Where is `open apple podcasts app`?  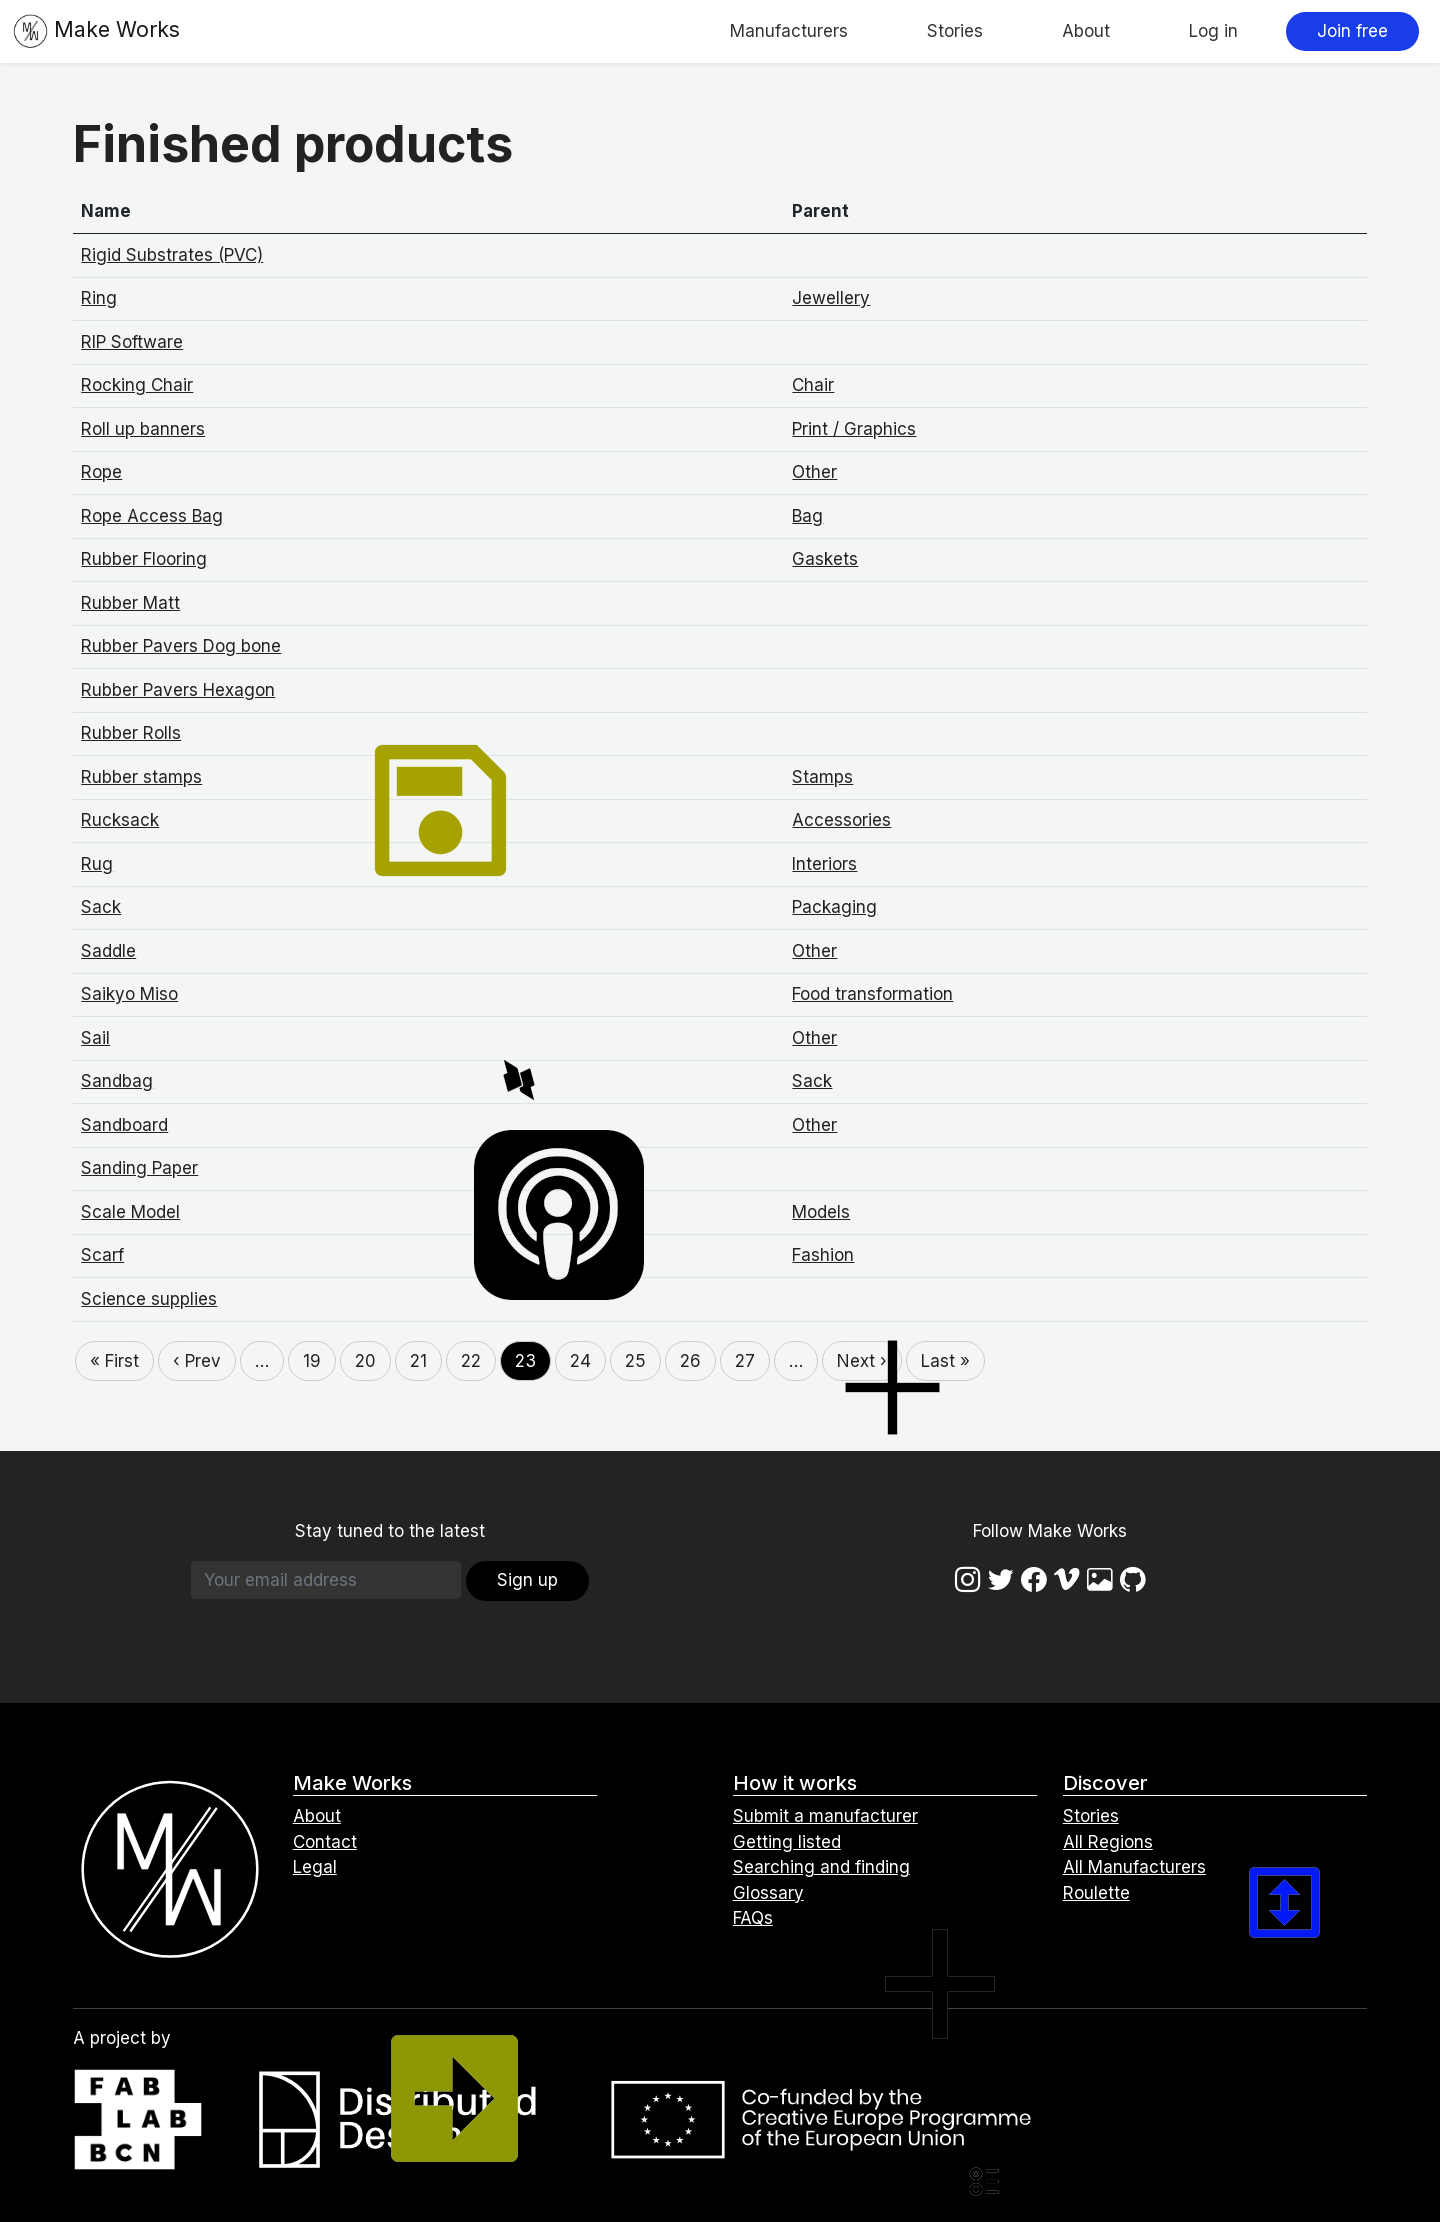
open apple podcasts app is located at coordinates (559, 1215).